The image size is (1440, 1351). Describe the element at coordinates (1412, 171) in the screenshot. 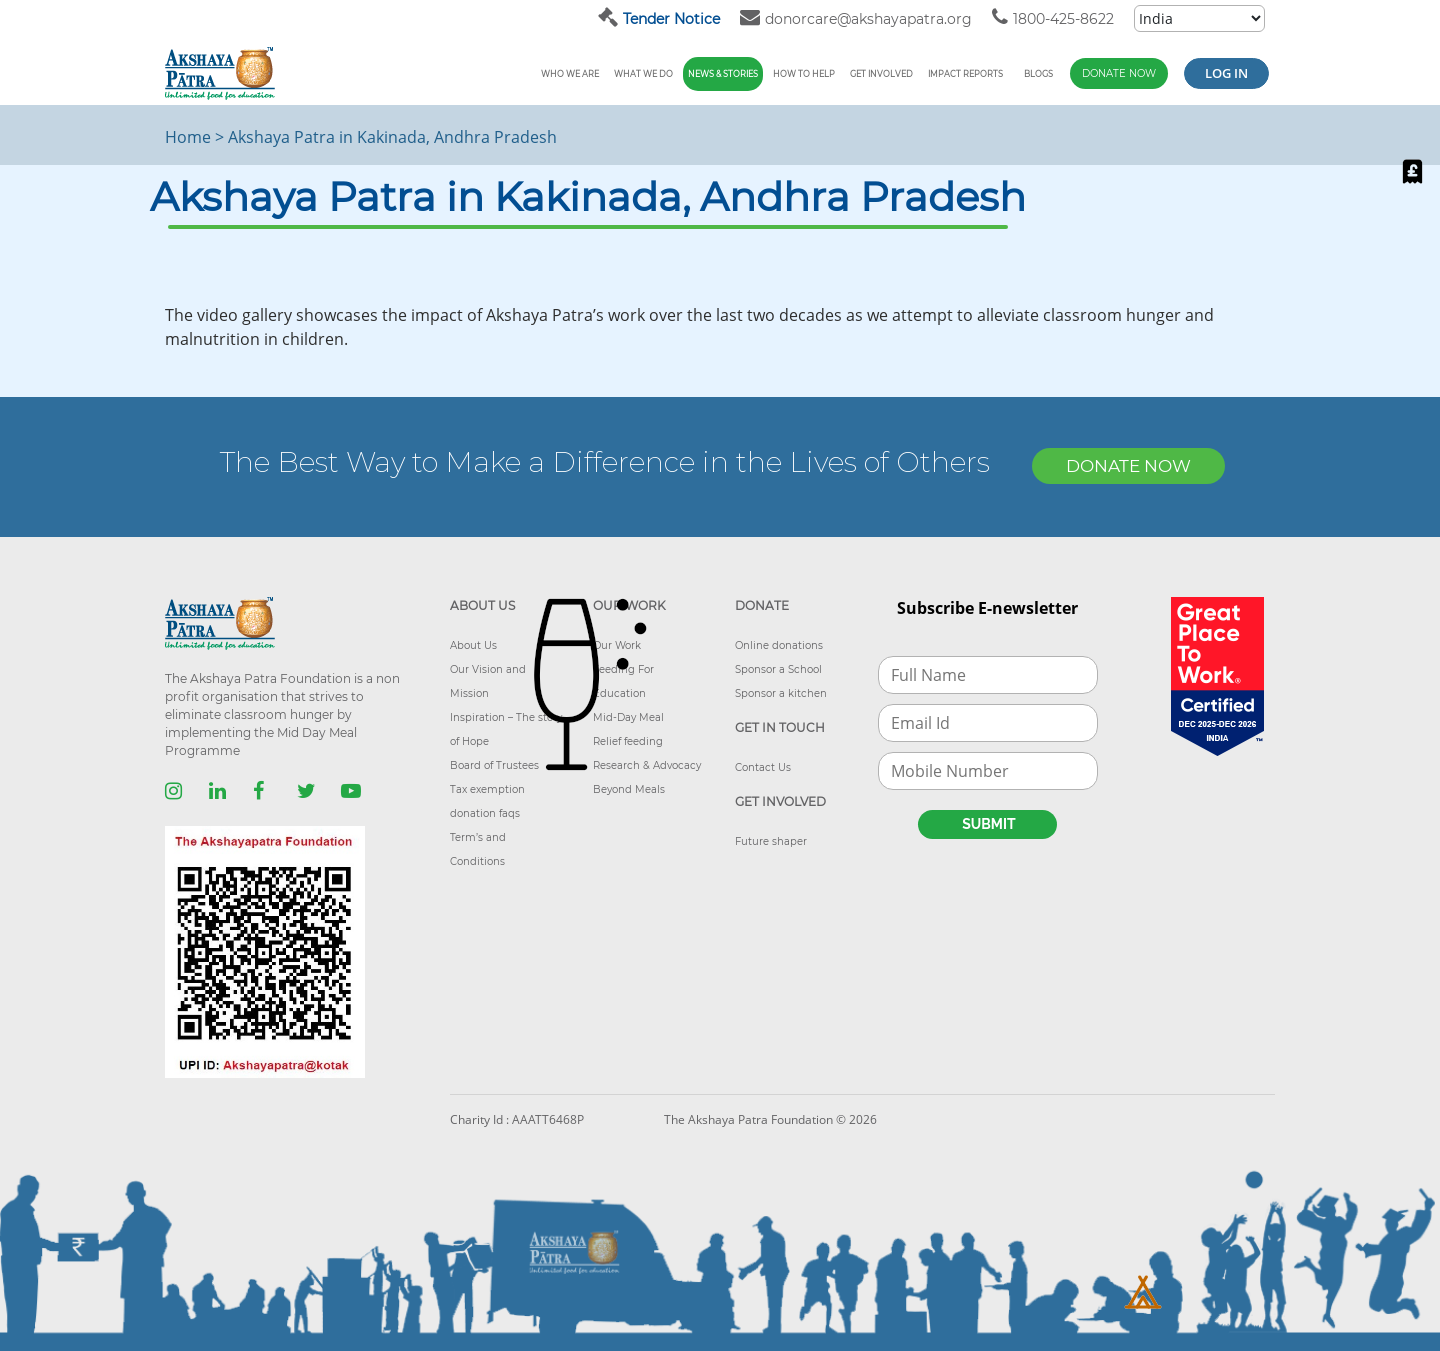

I see `view receipt or transaction in British pounds` at that location.